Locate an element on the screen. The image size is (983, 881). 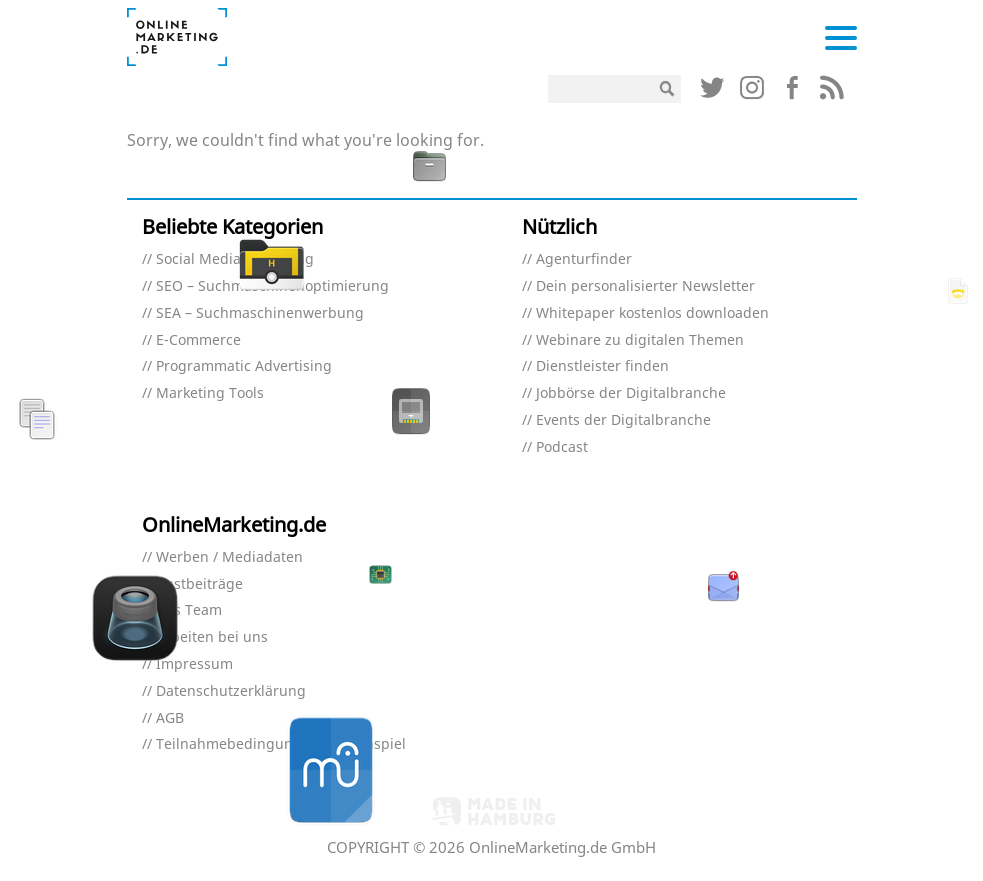
a nim programming language source file is located at coordinates (958, 291).